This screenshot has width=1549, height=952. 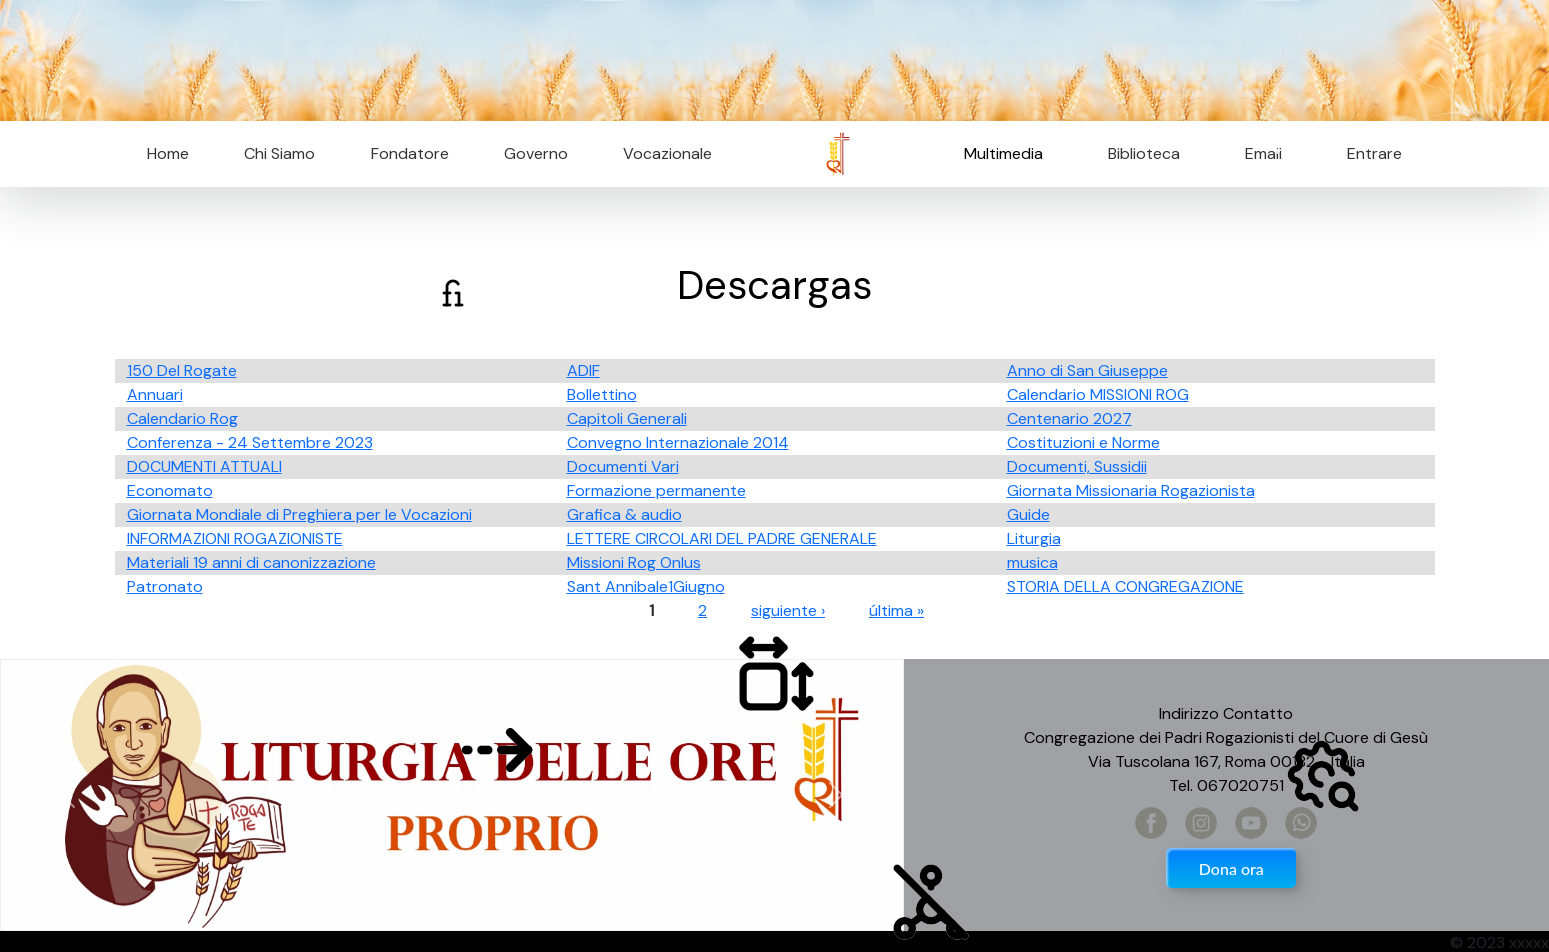 I want to click on search within settings or preferences, so click(x=1321, y=774).